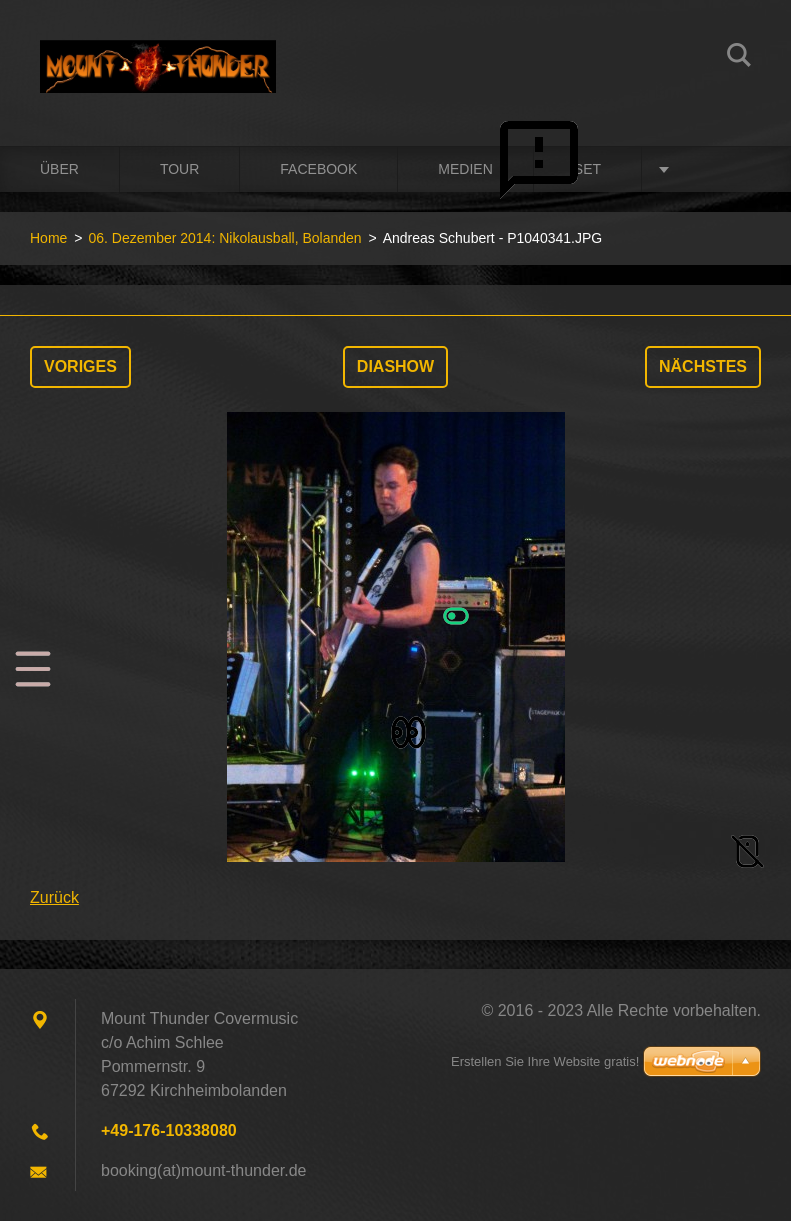 Image resolution: width=791 pixels, height=1221 pixels. I want to click on toggle a setting off, so click(456, 616).